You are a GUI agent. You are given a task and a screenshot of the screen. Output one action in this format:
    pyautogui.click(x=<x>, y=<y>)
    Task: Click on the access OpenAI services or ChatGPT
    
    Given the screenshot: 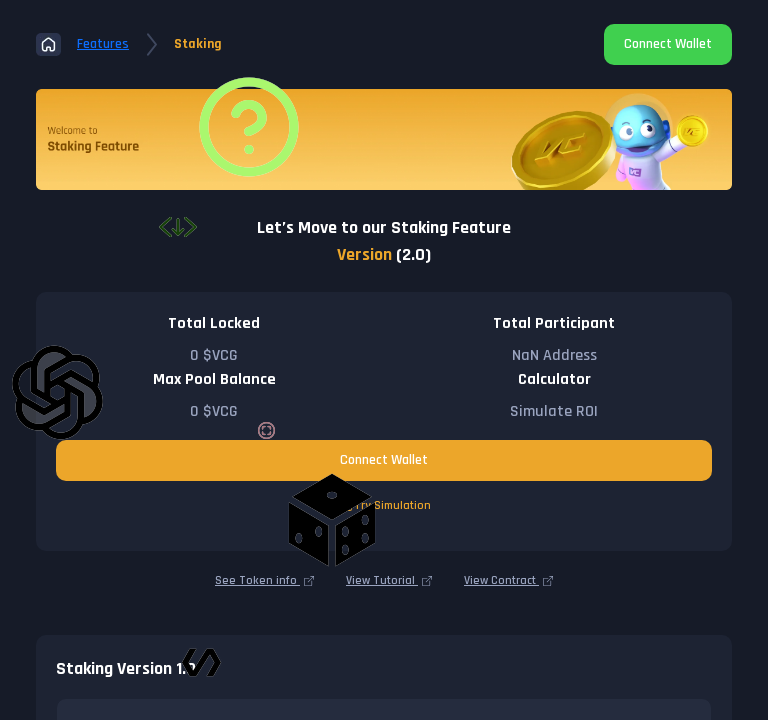 What is the action you would take?
    pyautogui.click(x=57, y=392)
    